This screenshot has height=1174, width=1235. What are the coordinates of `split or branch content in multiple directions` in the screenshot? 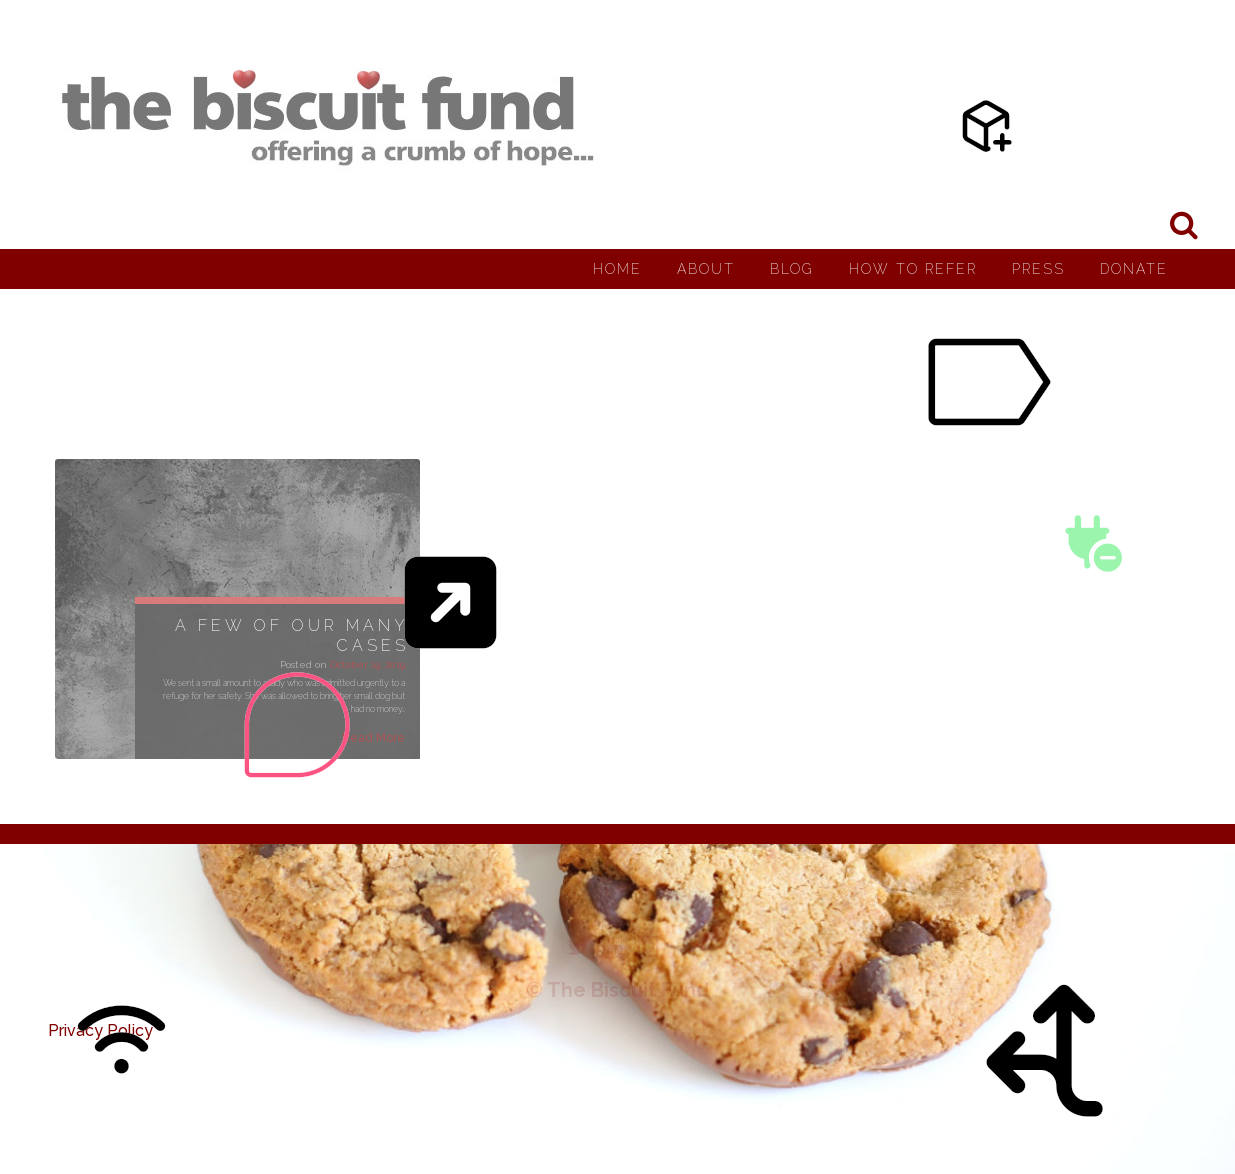 It's located at (1048, 1054).